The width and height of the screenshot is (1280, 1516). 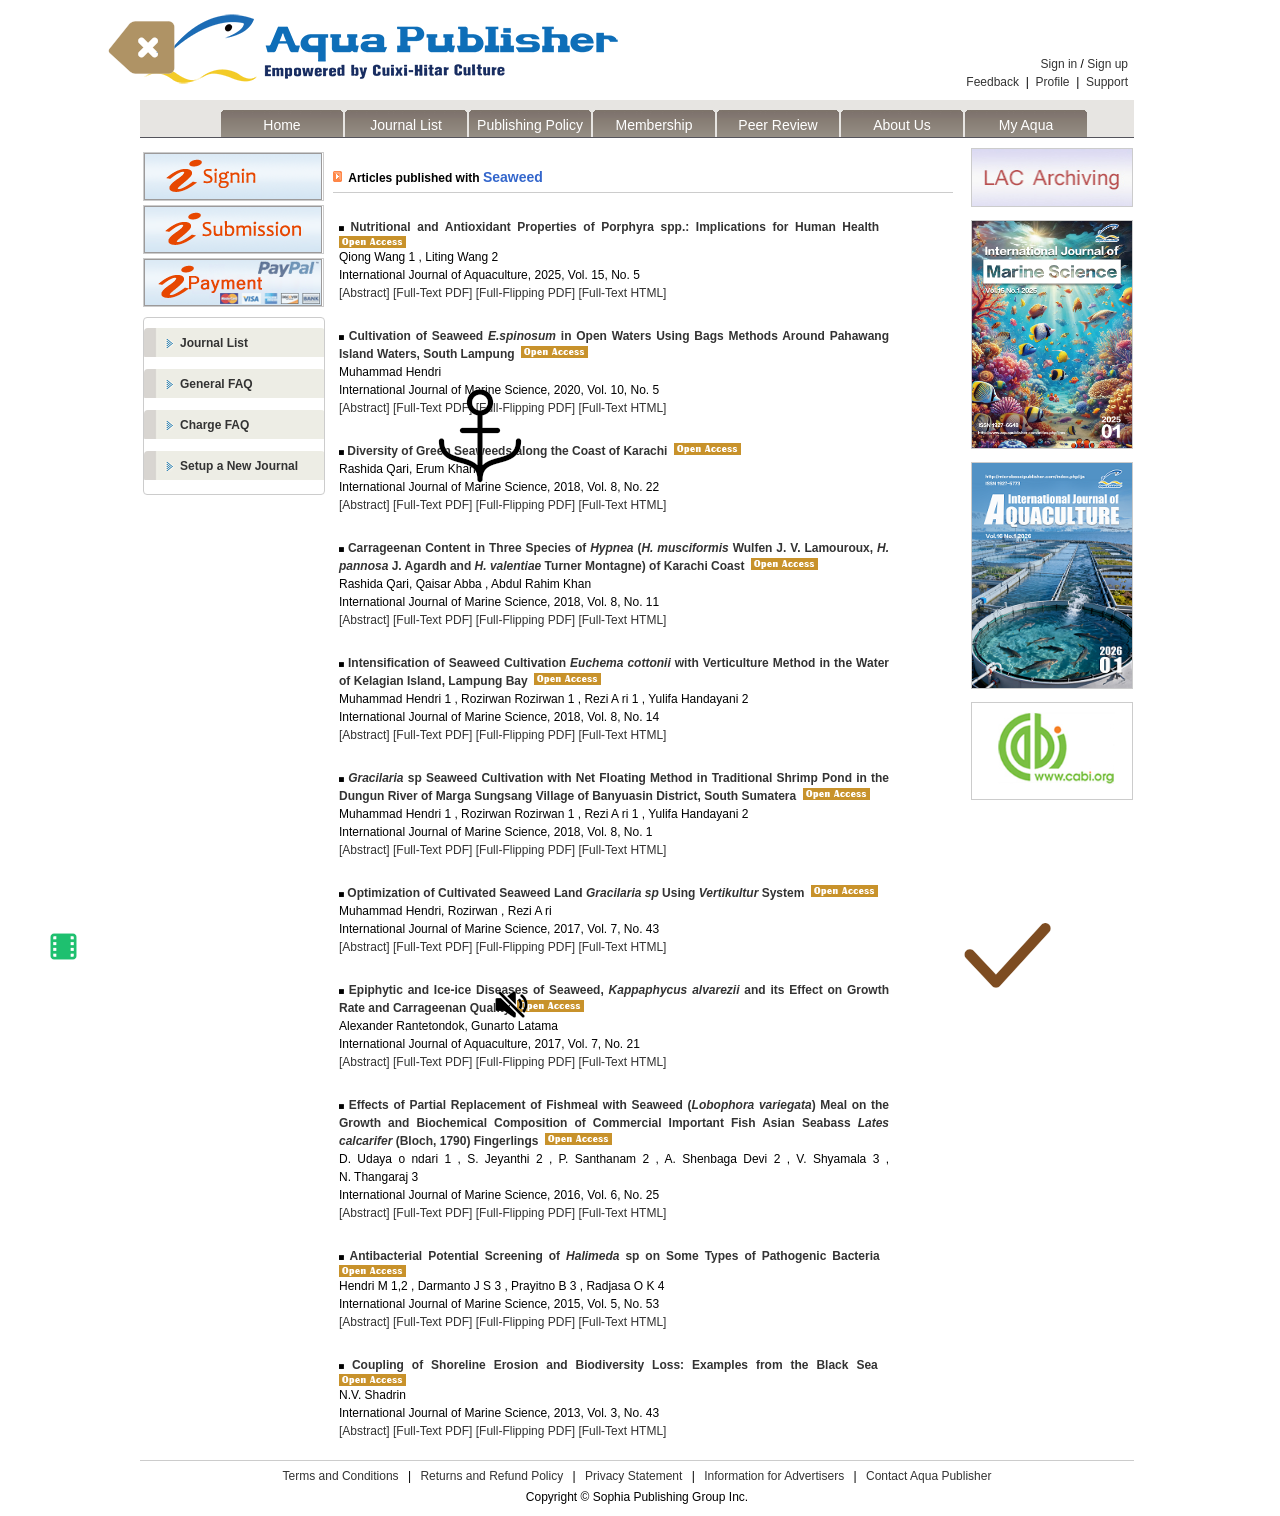 What do you see at coordinates (63, 946) in the screenshot?
I see `access video or movie content` at bounding box center [63, 946].